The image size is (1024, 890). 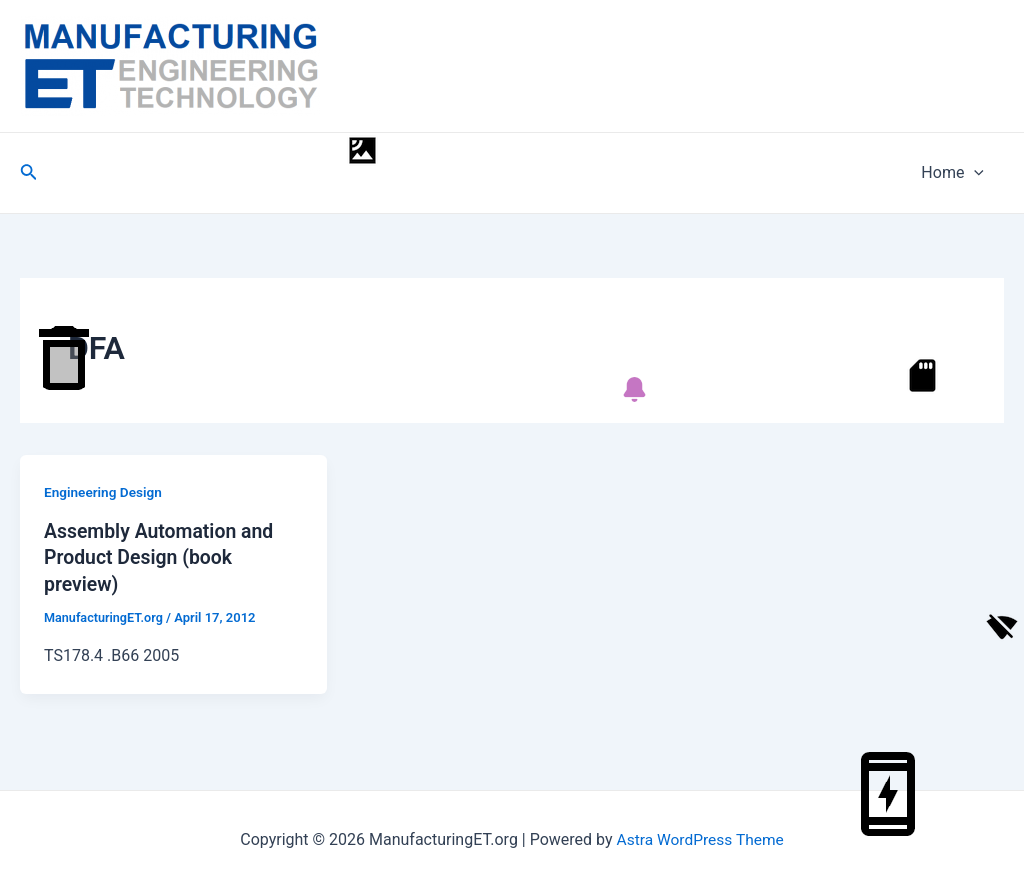 What do you see at coordinates (64, 358) in the screenshot?
I see `delete selected item` at bounding box center [64, 358].